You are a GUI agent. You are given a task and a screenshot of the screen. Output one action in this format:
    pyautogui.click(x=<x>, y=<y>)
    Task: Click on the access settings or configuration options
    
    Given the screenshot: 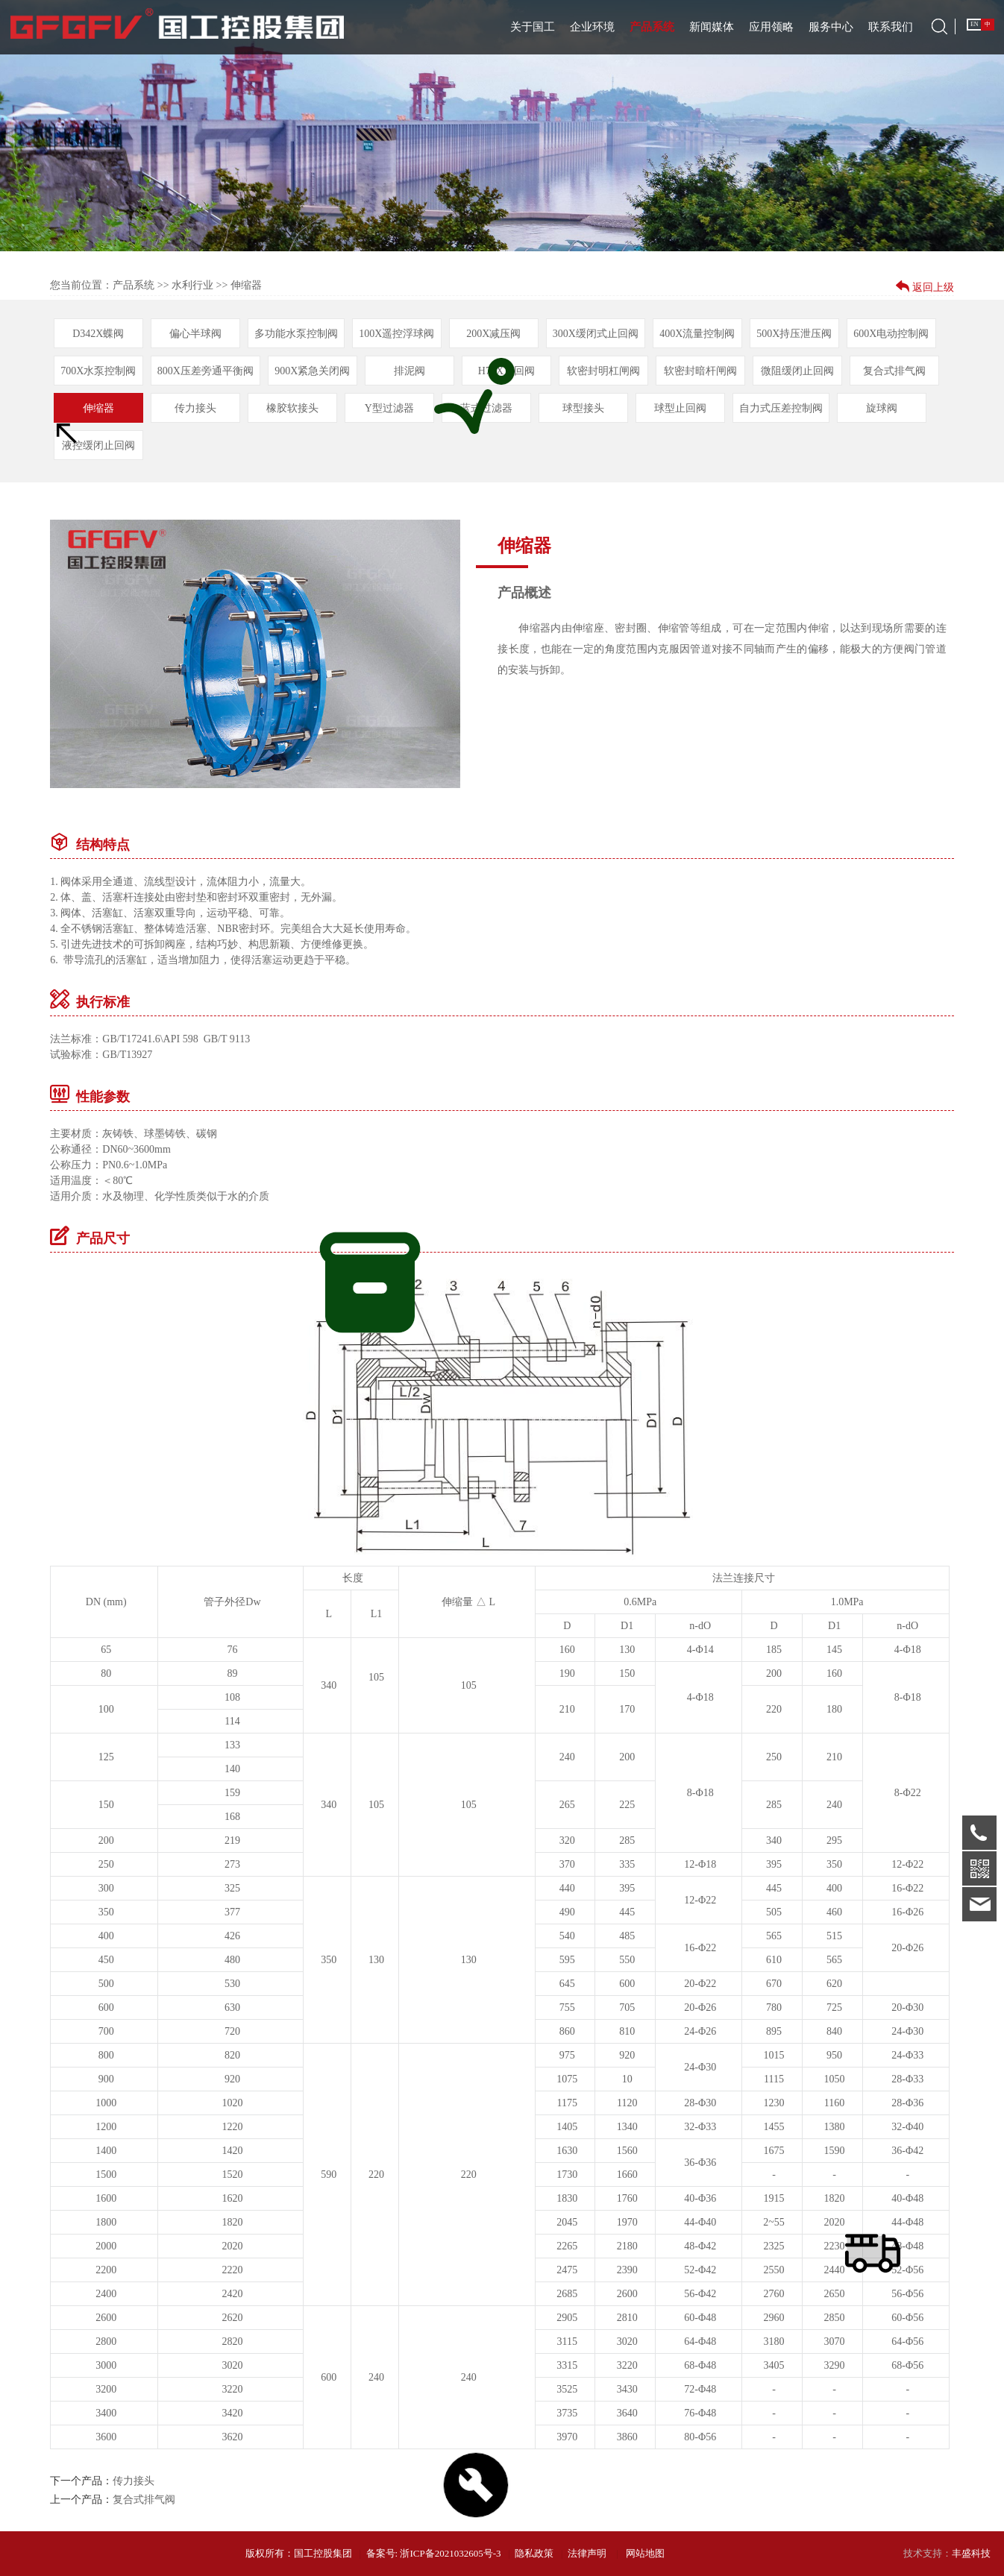 What is the action you would take?
    pyautogui.click(x=476, y=2485)
    